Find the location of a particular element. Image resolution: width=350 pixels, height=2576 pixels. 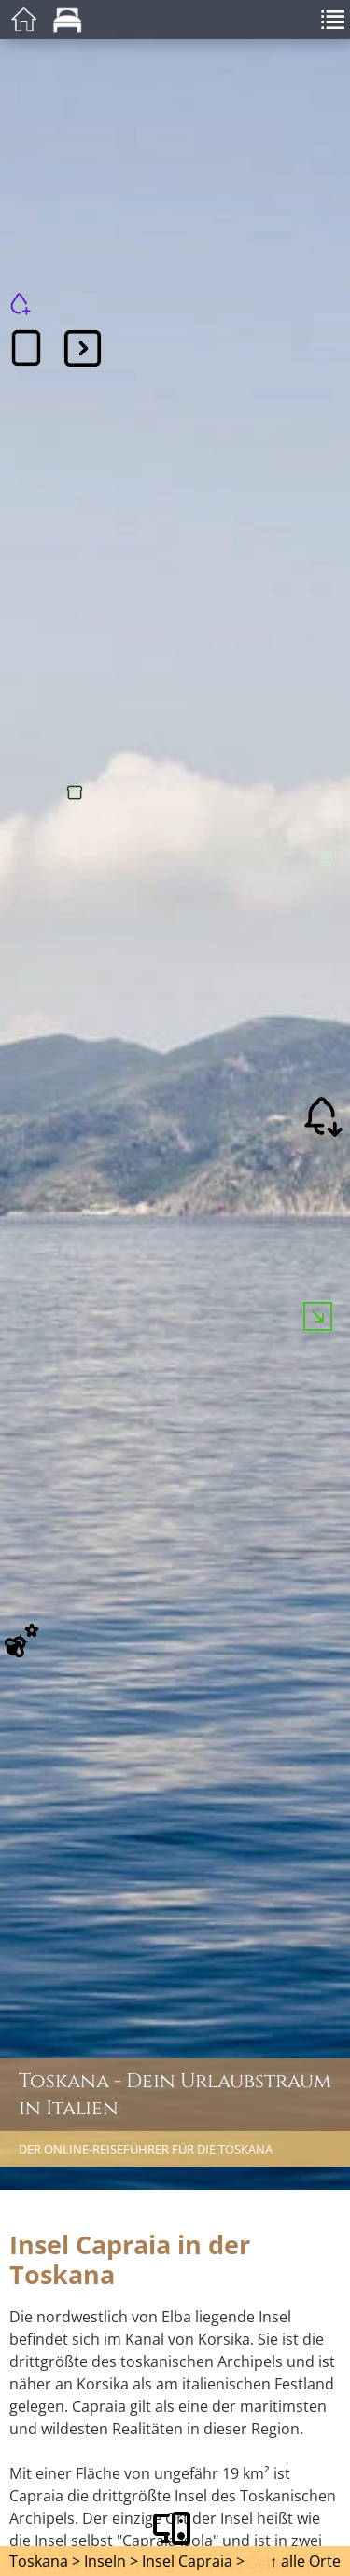

view connected devices is located at coordinates (172, 2528).